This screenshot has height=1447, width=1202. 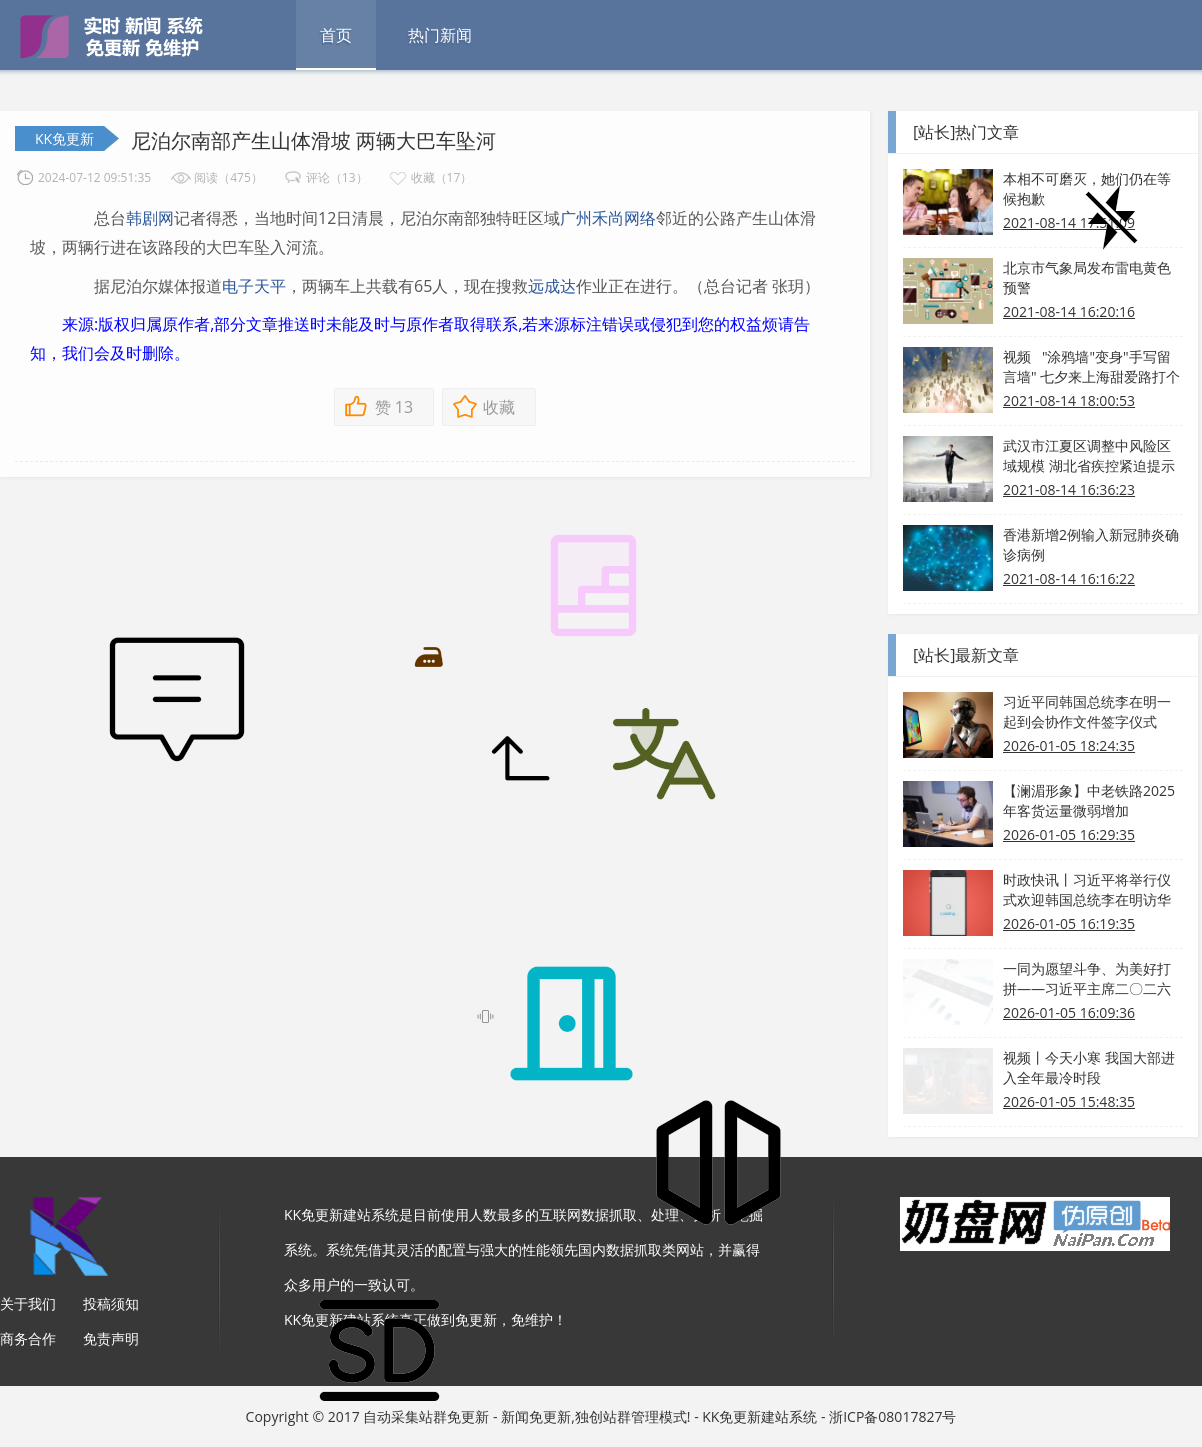 What do you see at coordinates (429, 657) in the screenshot?
I see `select ironing or steam press setting` at bounding box center [429, 657].